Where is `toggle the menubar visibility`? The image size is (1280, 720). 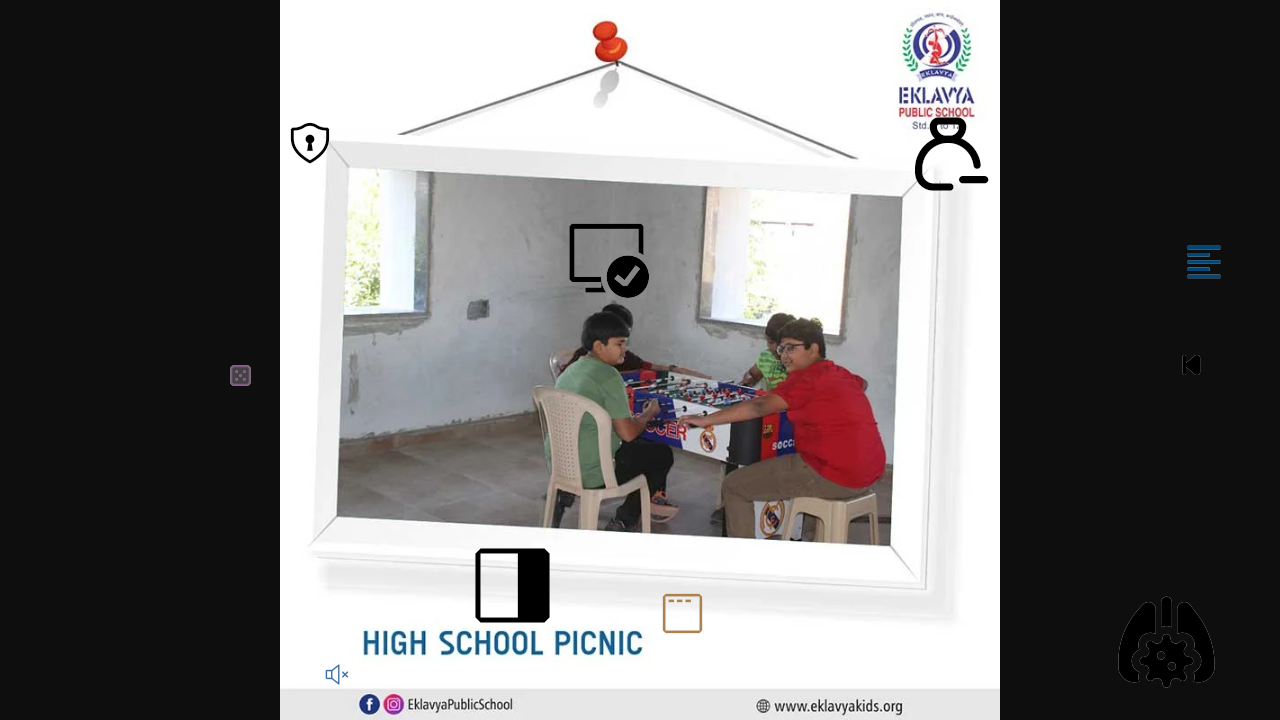 toggle the menubar visibility is located at coordinates (682, 613).